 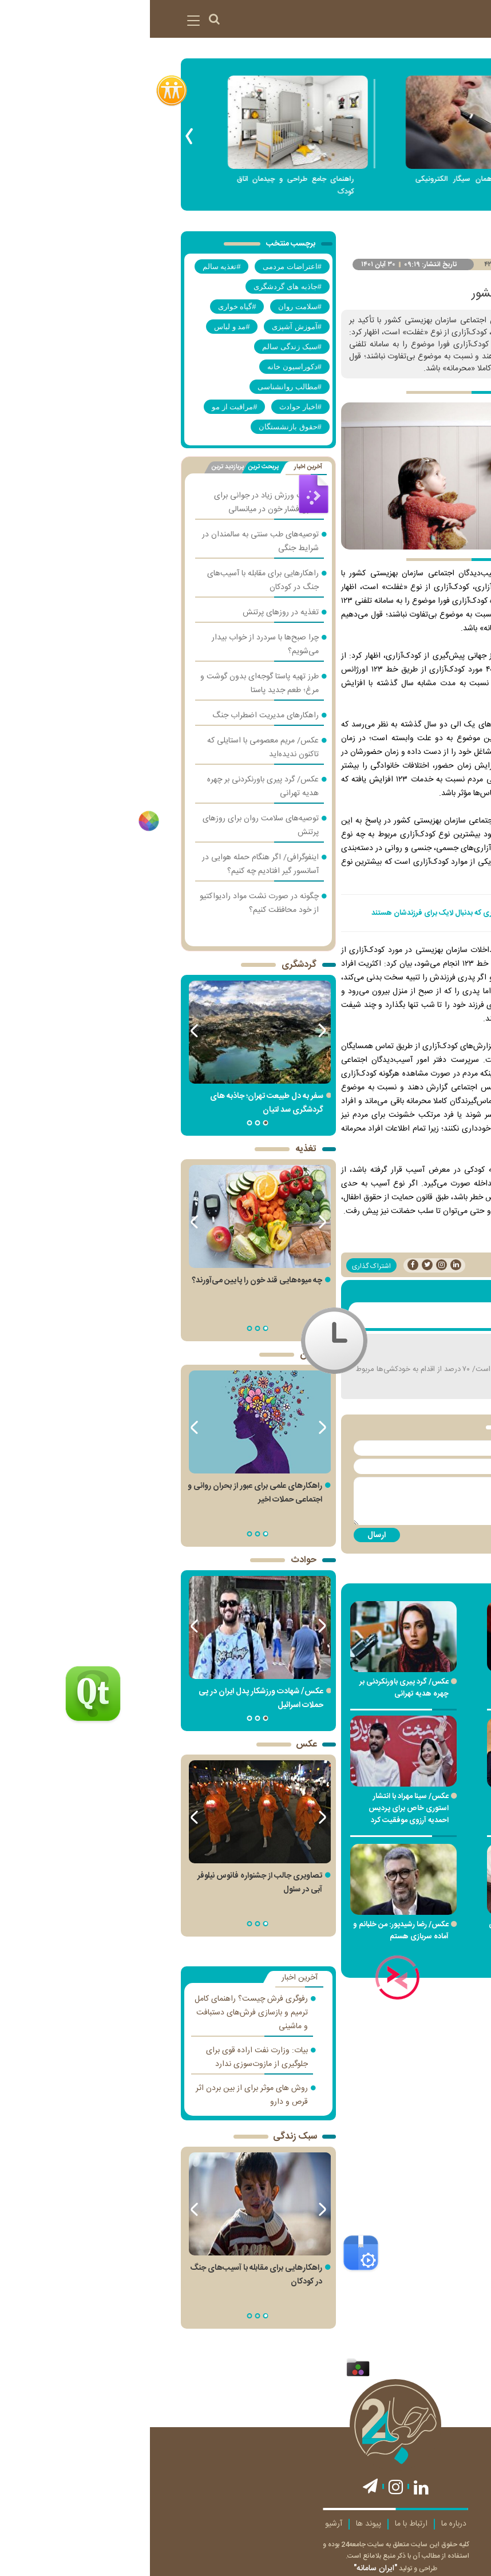 What do you see at coordinates (314, 495) in the screenshot?
I see `plasma application file type indicator` at bounding box center [314, 495].